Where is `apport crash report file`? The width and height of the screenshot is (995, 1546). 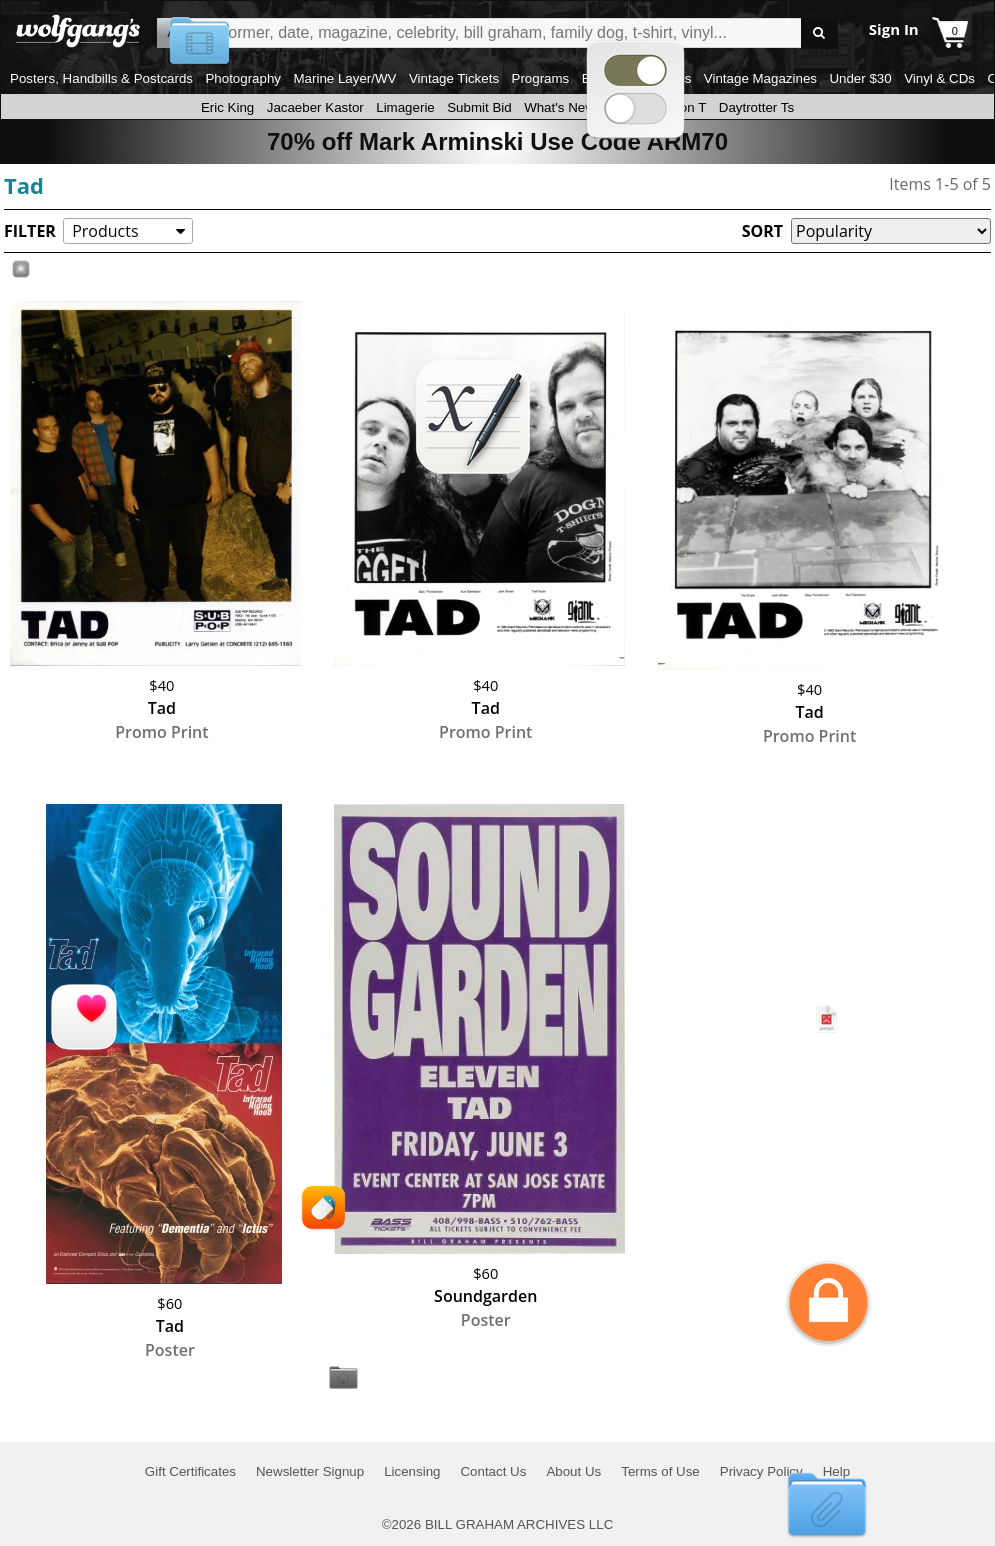 apport crash report file is located at coordinates (826, 1019).